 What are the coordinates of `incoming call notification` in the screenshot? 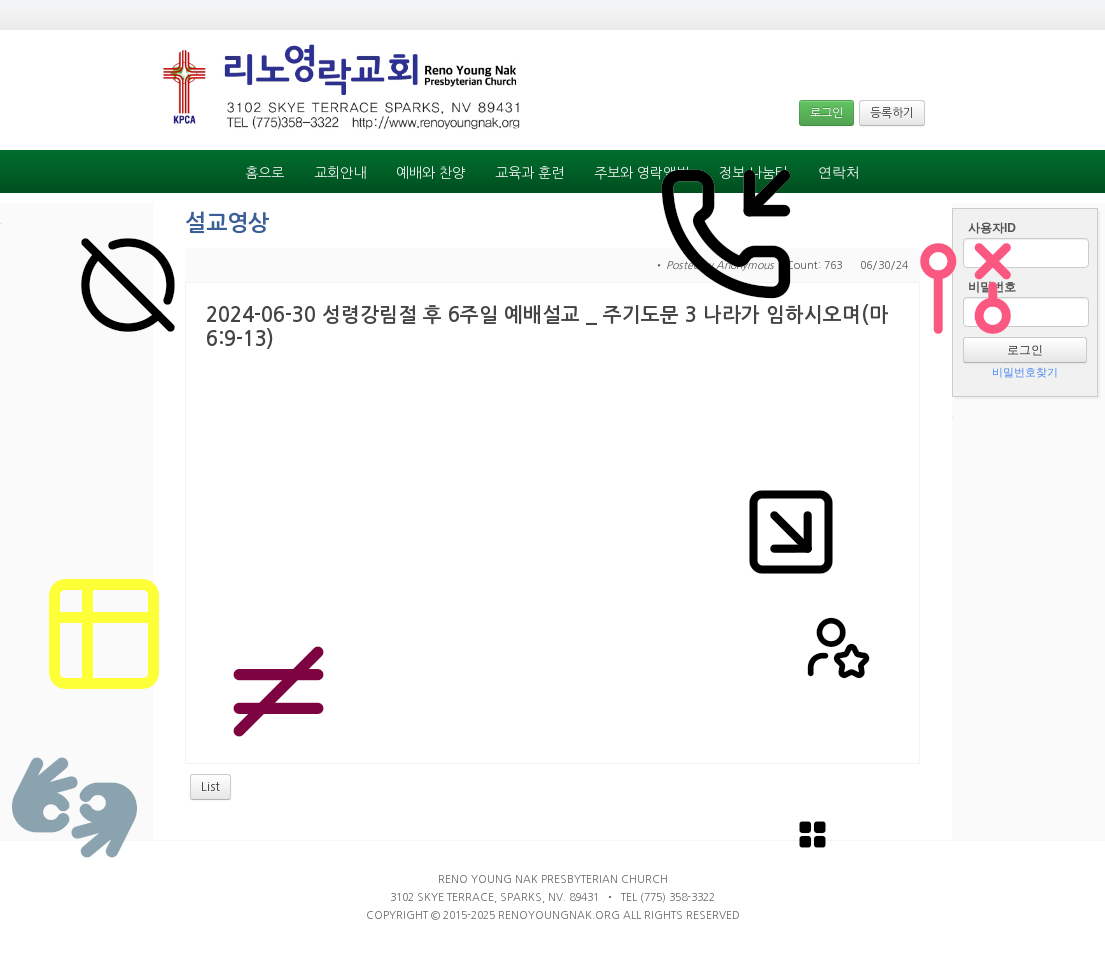 It's located at (726, 234).